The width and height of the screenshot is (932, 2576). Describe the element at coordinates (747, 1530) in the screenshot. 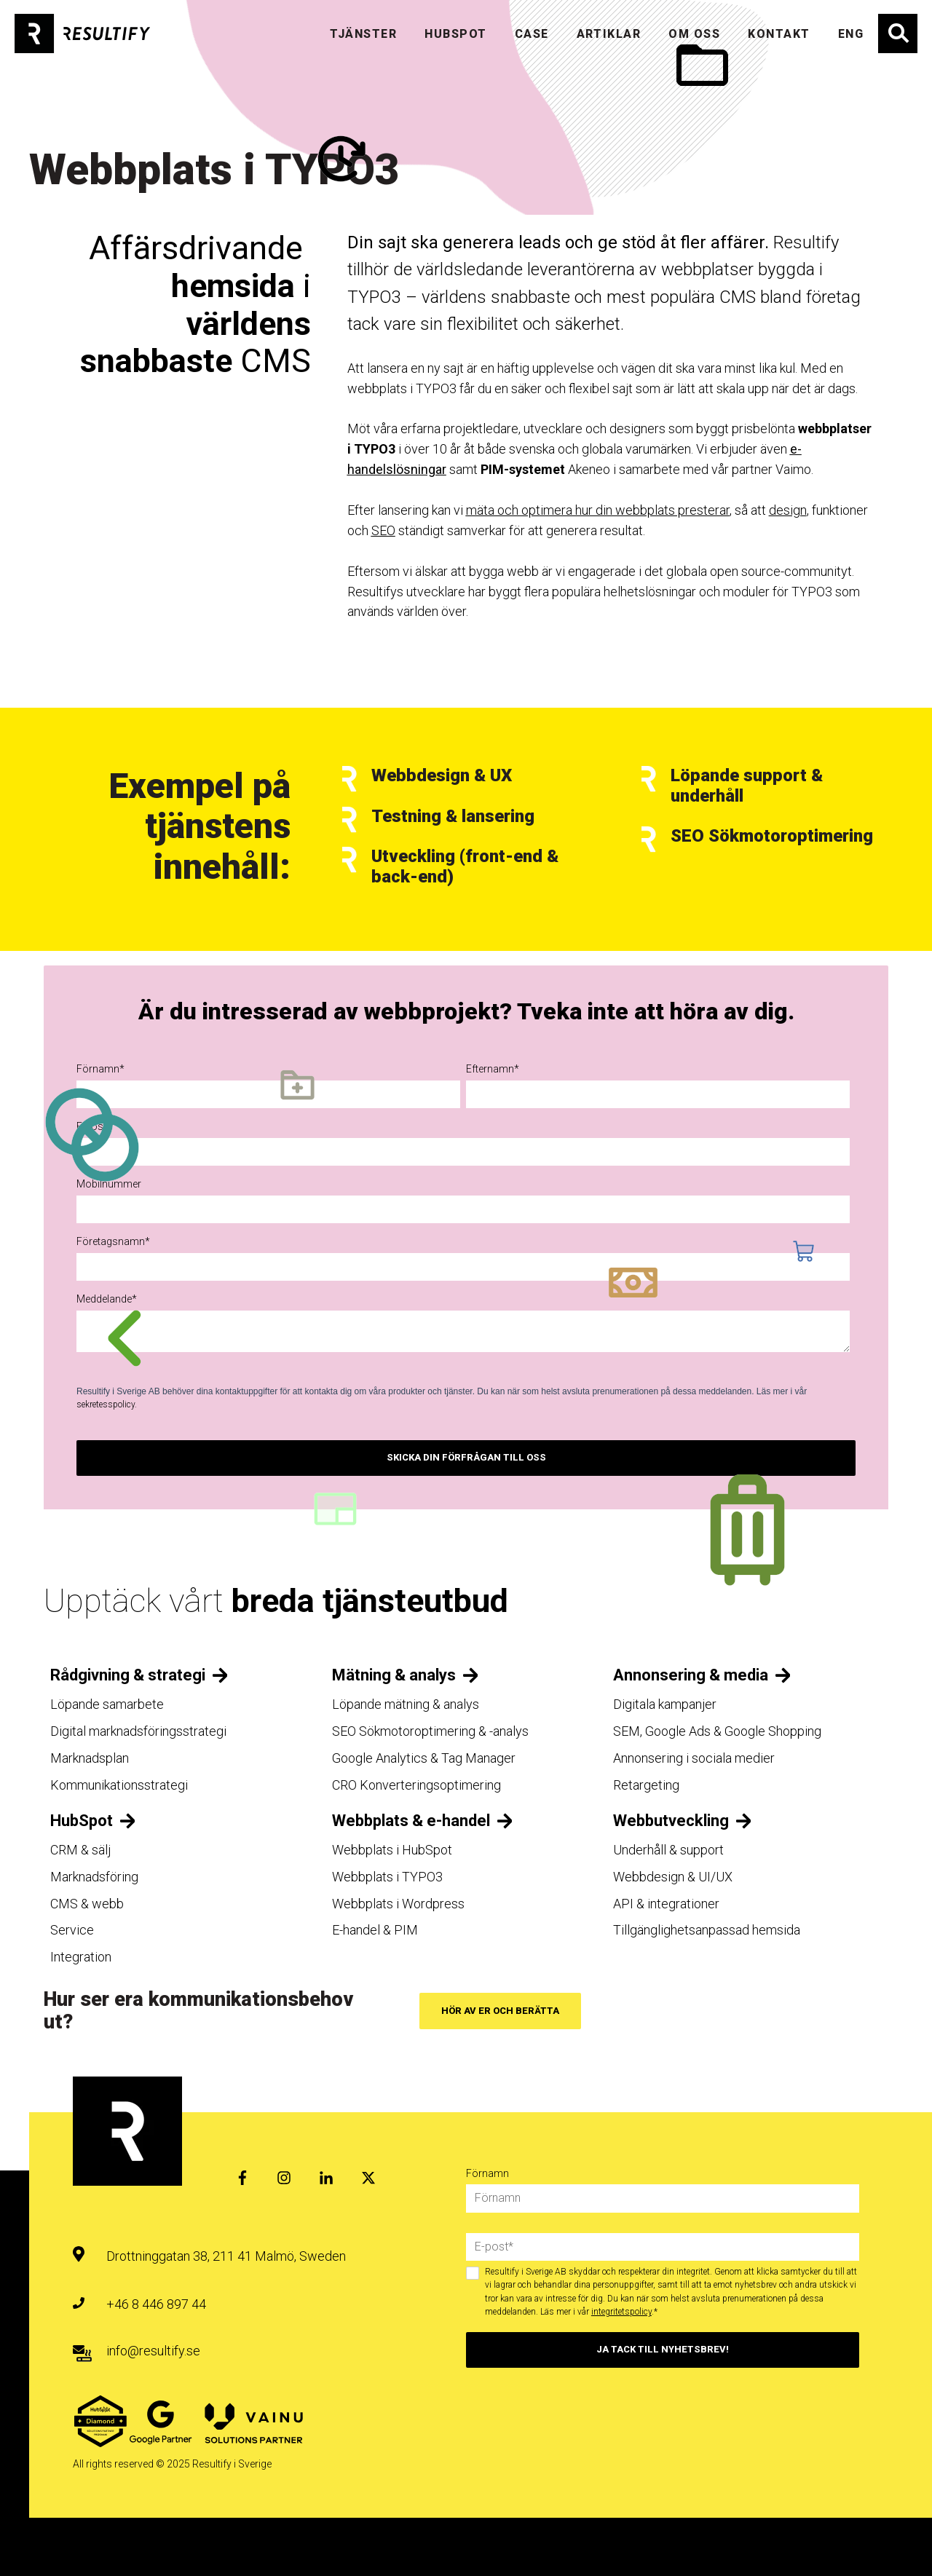

I see `access travel or trip planning features` at that location.